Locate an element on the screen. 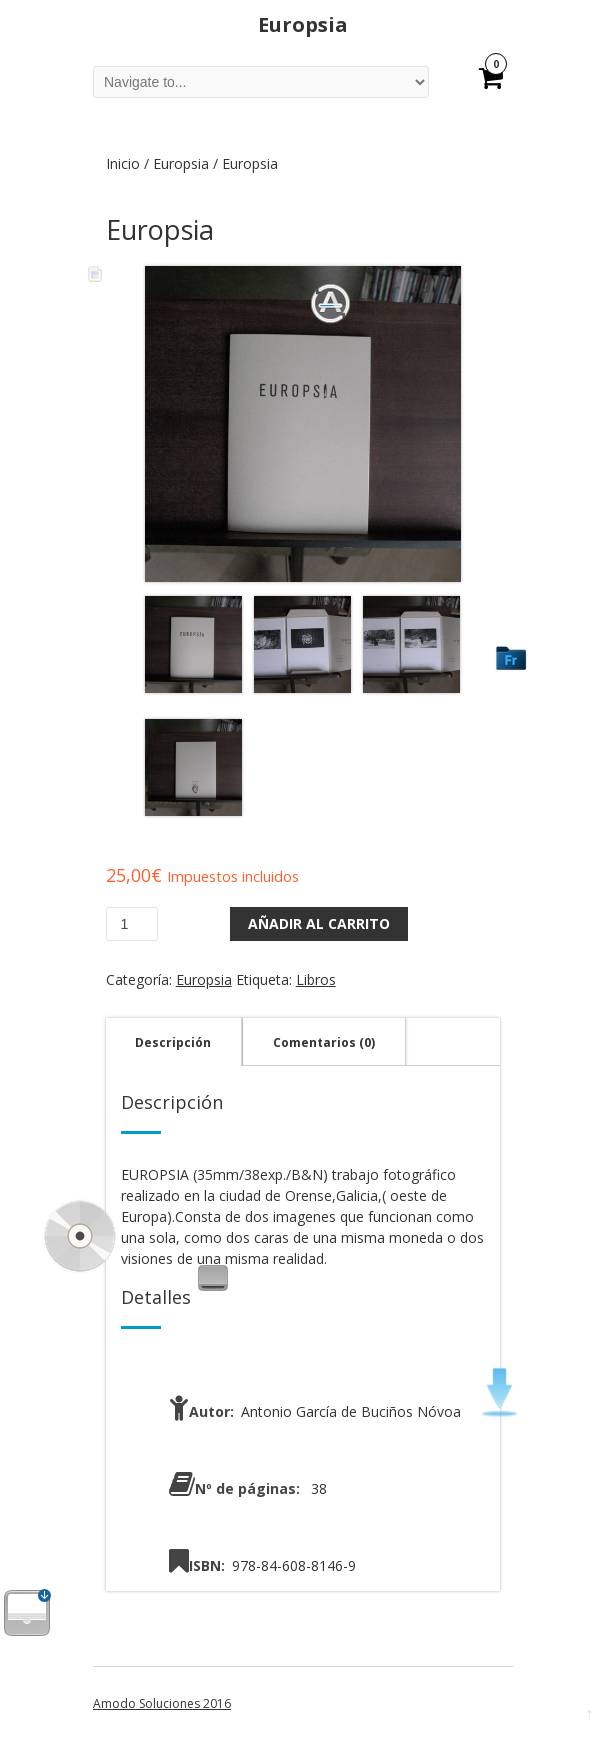 The image size is (606, 1751). indicates a CD or DVD drive is located at coordinates (80, 1236).